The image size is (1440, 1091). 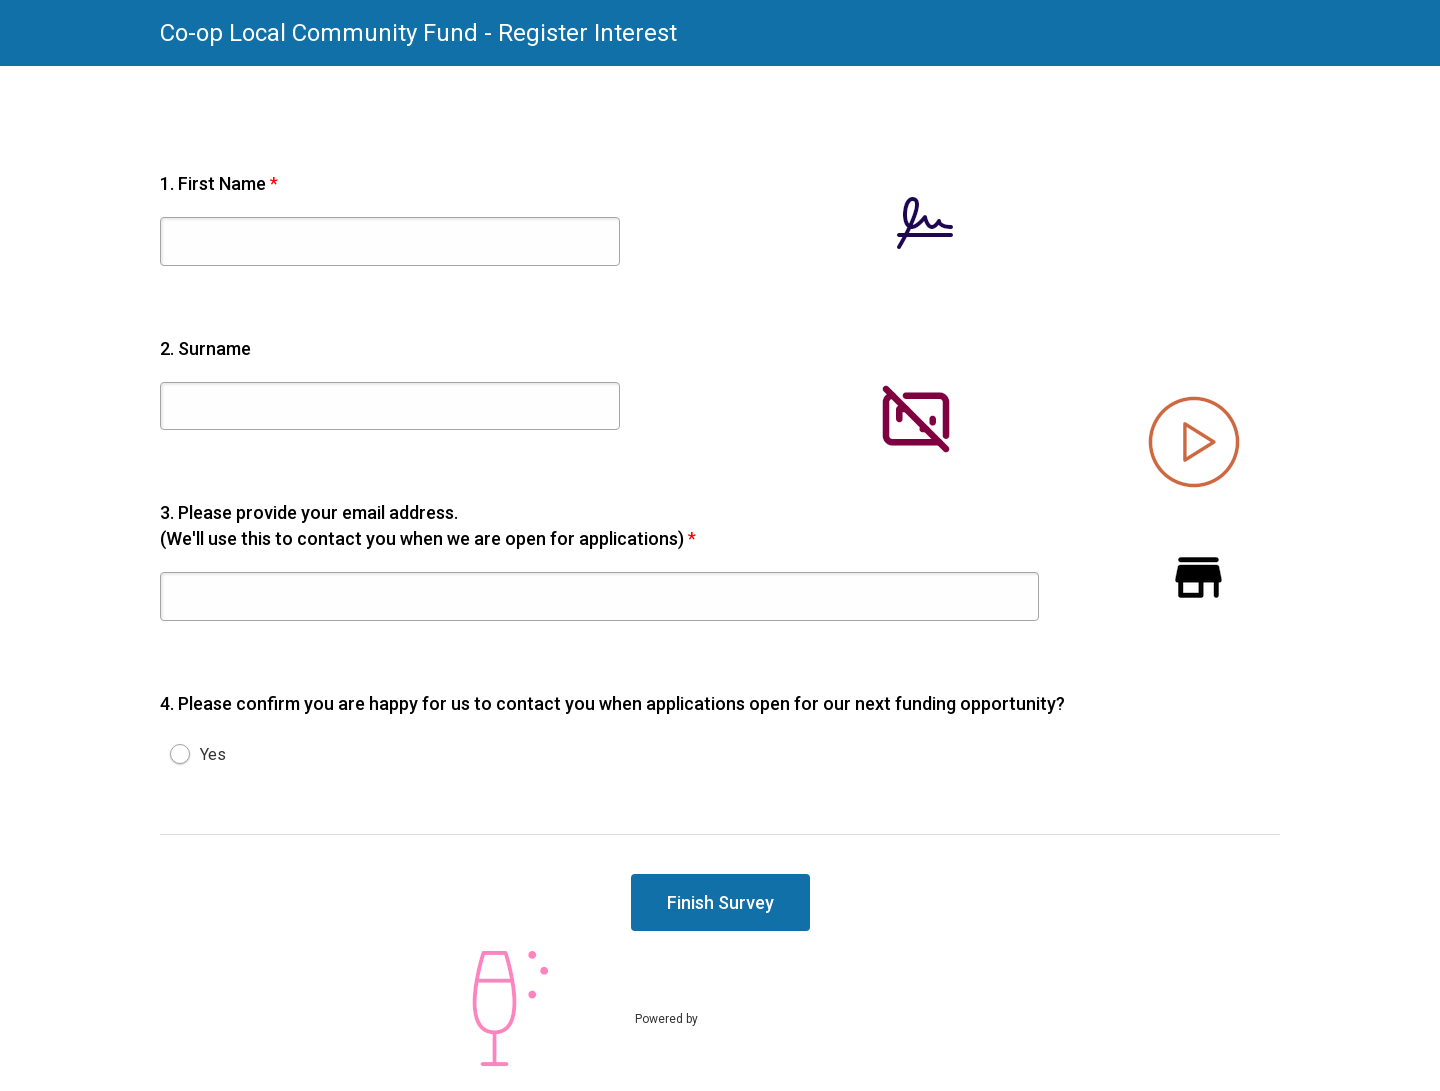 What do you see at coordinates (916, 419) in the screenshot?
I see `disable aspect ratio lock` at bounding box center [916, 419].